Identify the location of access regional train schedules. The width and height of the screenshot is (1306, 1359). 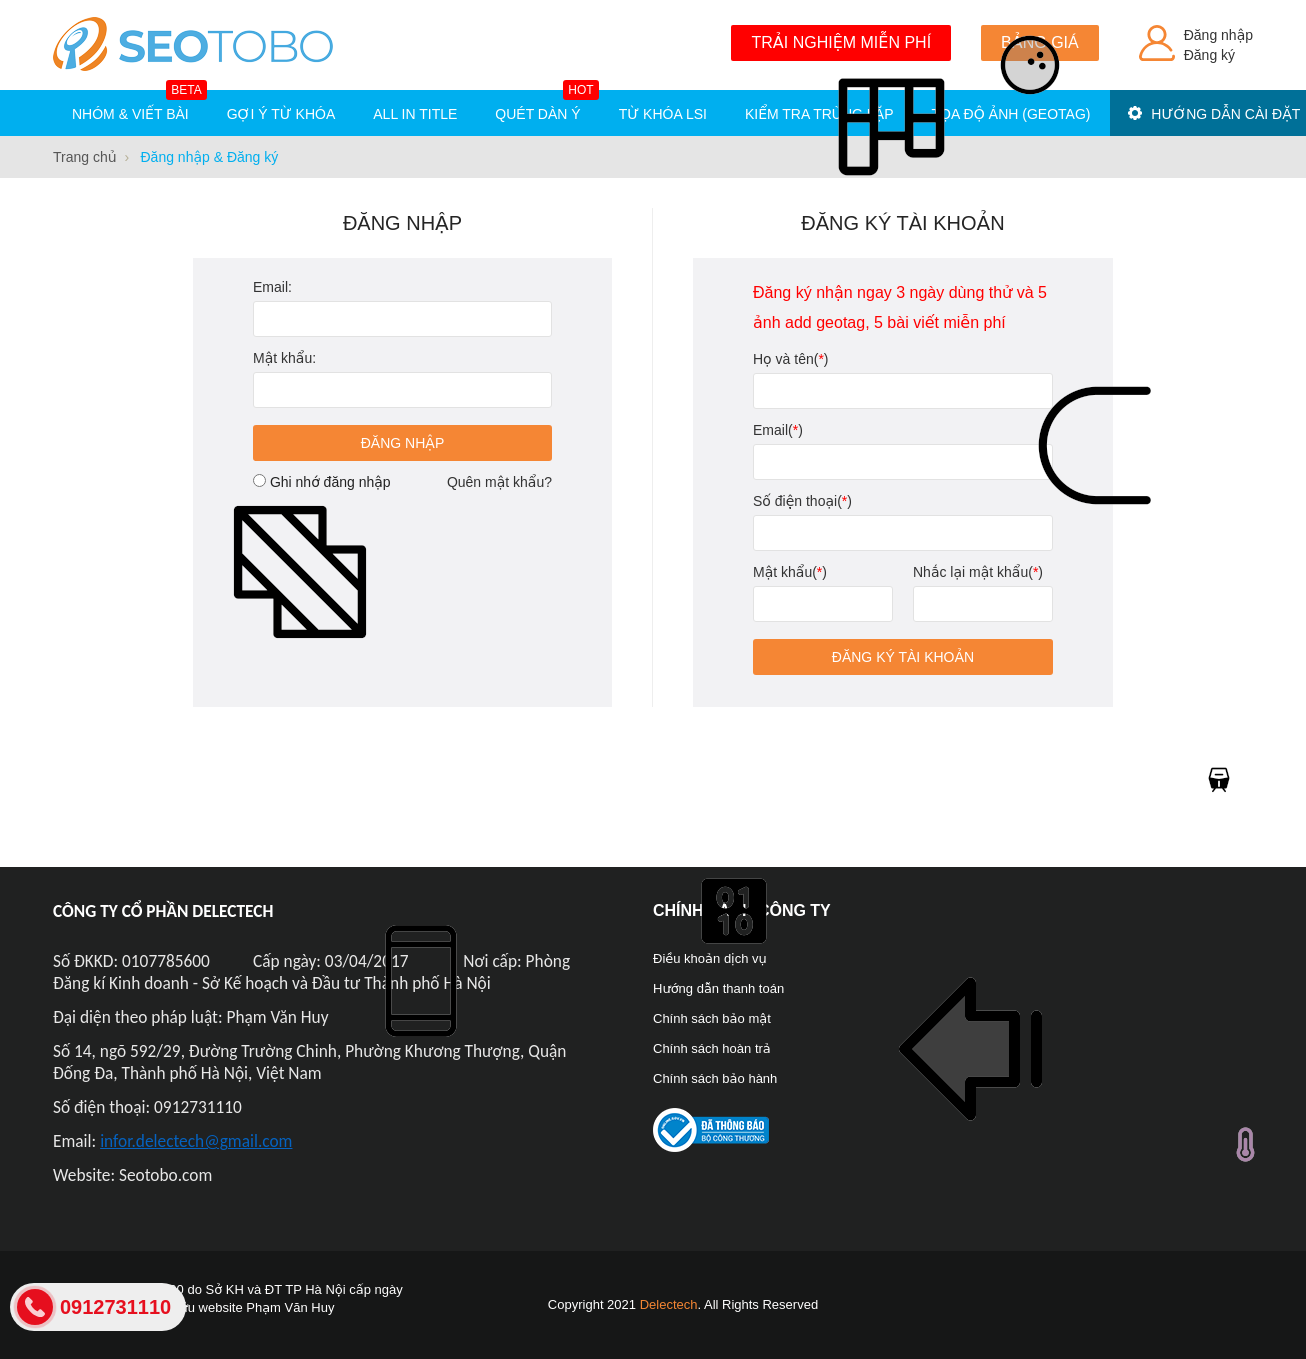
(1219, 779).